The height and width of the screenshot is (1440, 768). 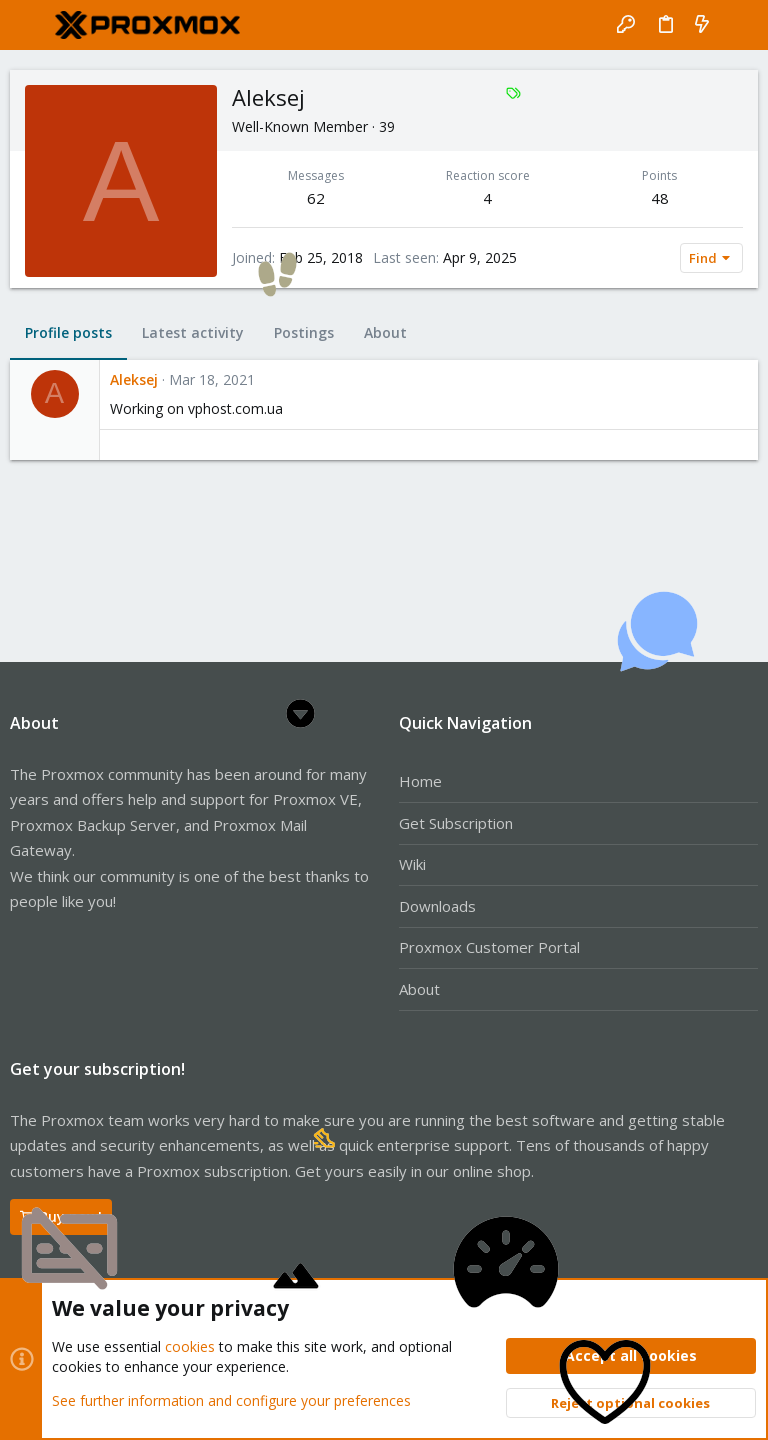 I want to click on view performance or speed metrics, so click(x=506, y=1262).